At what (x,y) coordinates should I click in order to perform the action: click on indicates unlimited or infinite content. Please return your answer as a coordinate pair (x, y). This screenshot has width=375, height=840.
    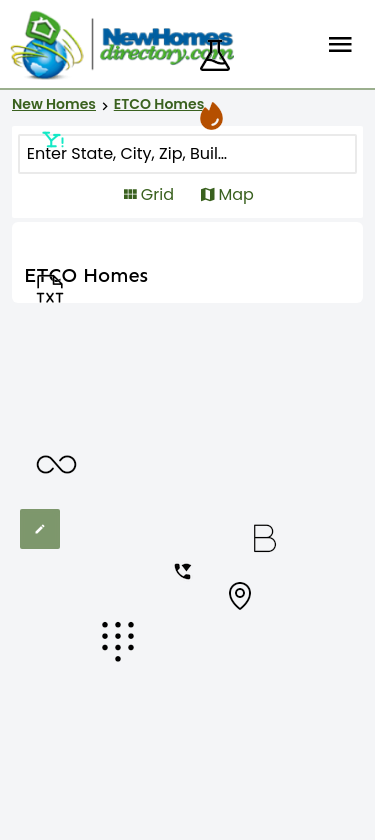
    Looking at the image, I should click on (56, 464).